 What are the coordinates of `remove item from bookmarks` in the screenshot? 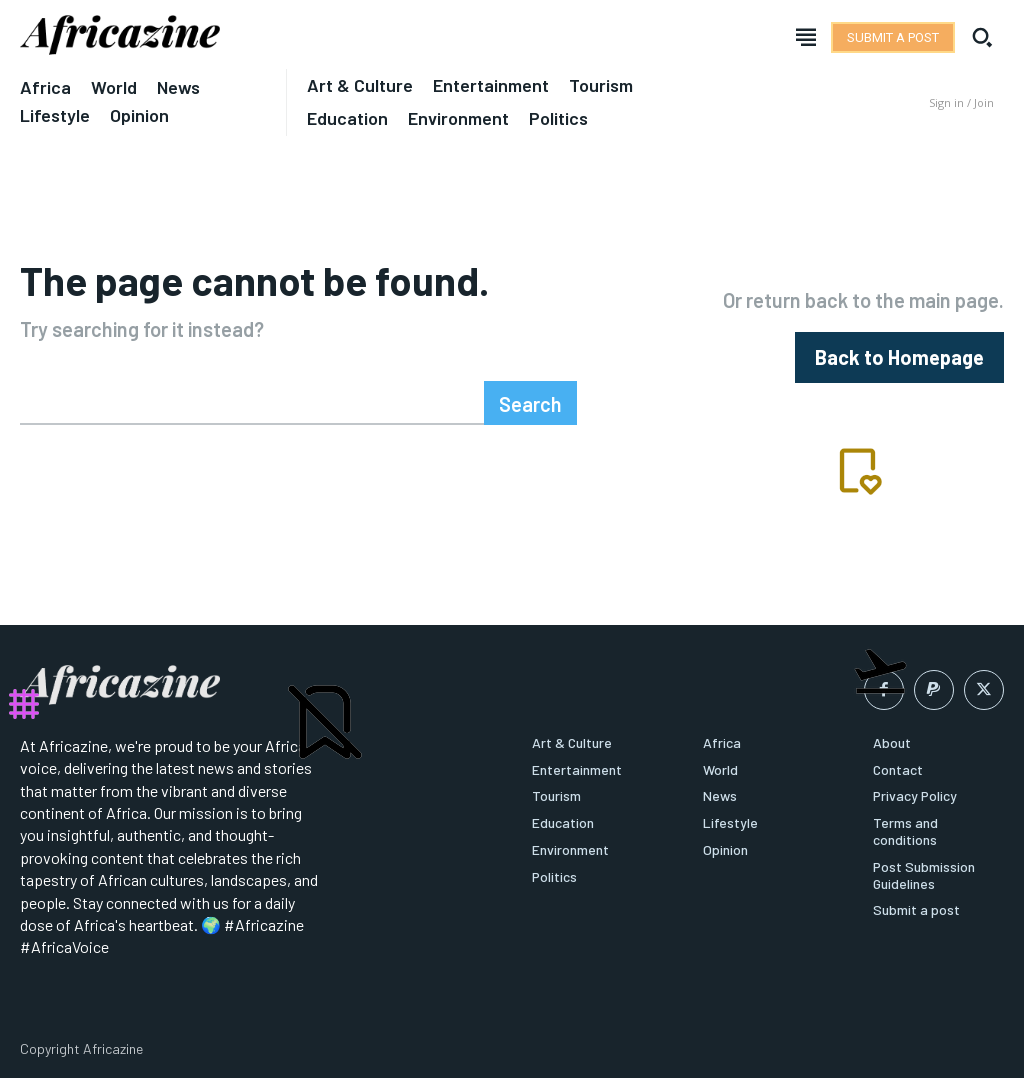 It's located at (325, 722).